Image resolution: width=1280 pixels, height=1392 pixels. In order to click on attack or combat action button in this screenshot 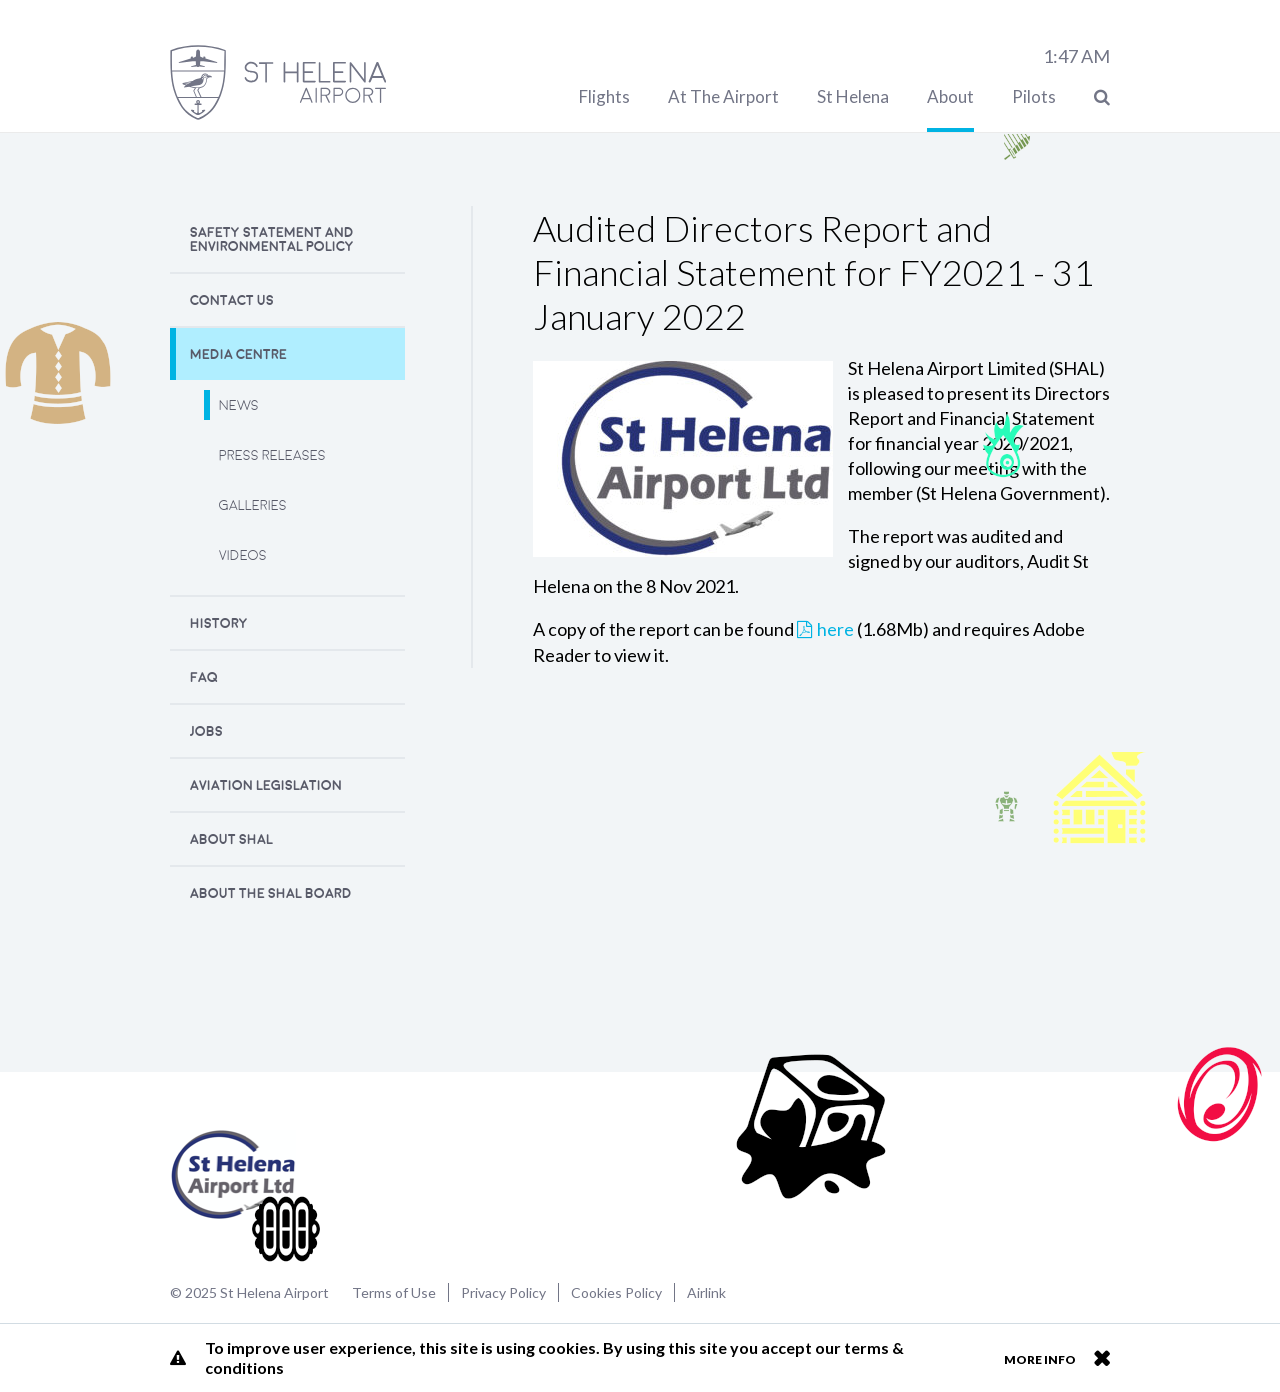, I will do `click(1017, 147)`.